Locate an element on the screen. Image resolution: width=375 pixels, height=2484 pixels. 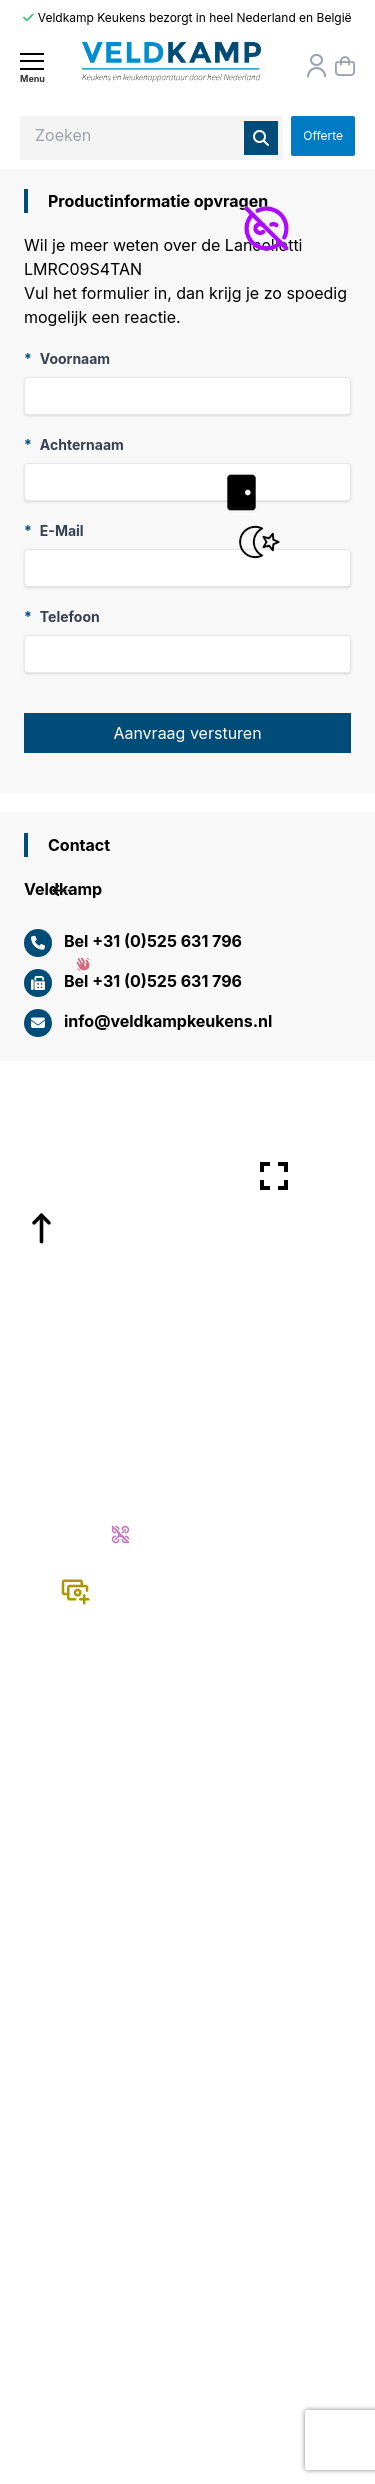
indicates content is not under creative commons license is located at coordinates (266, 228).